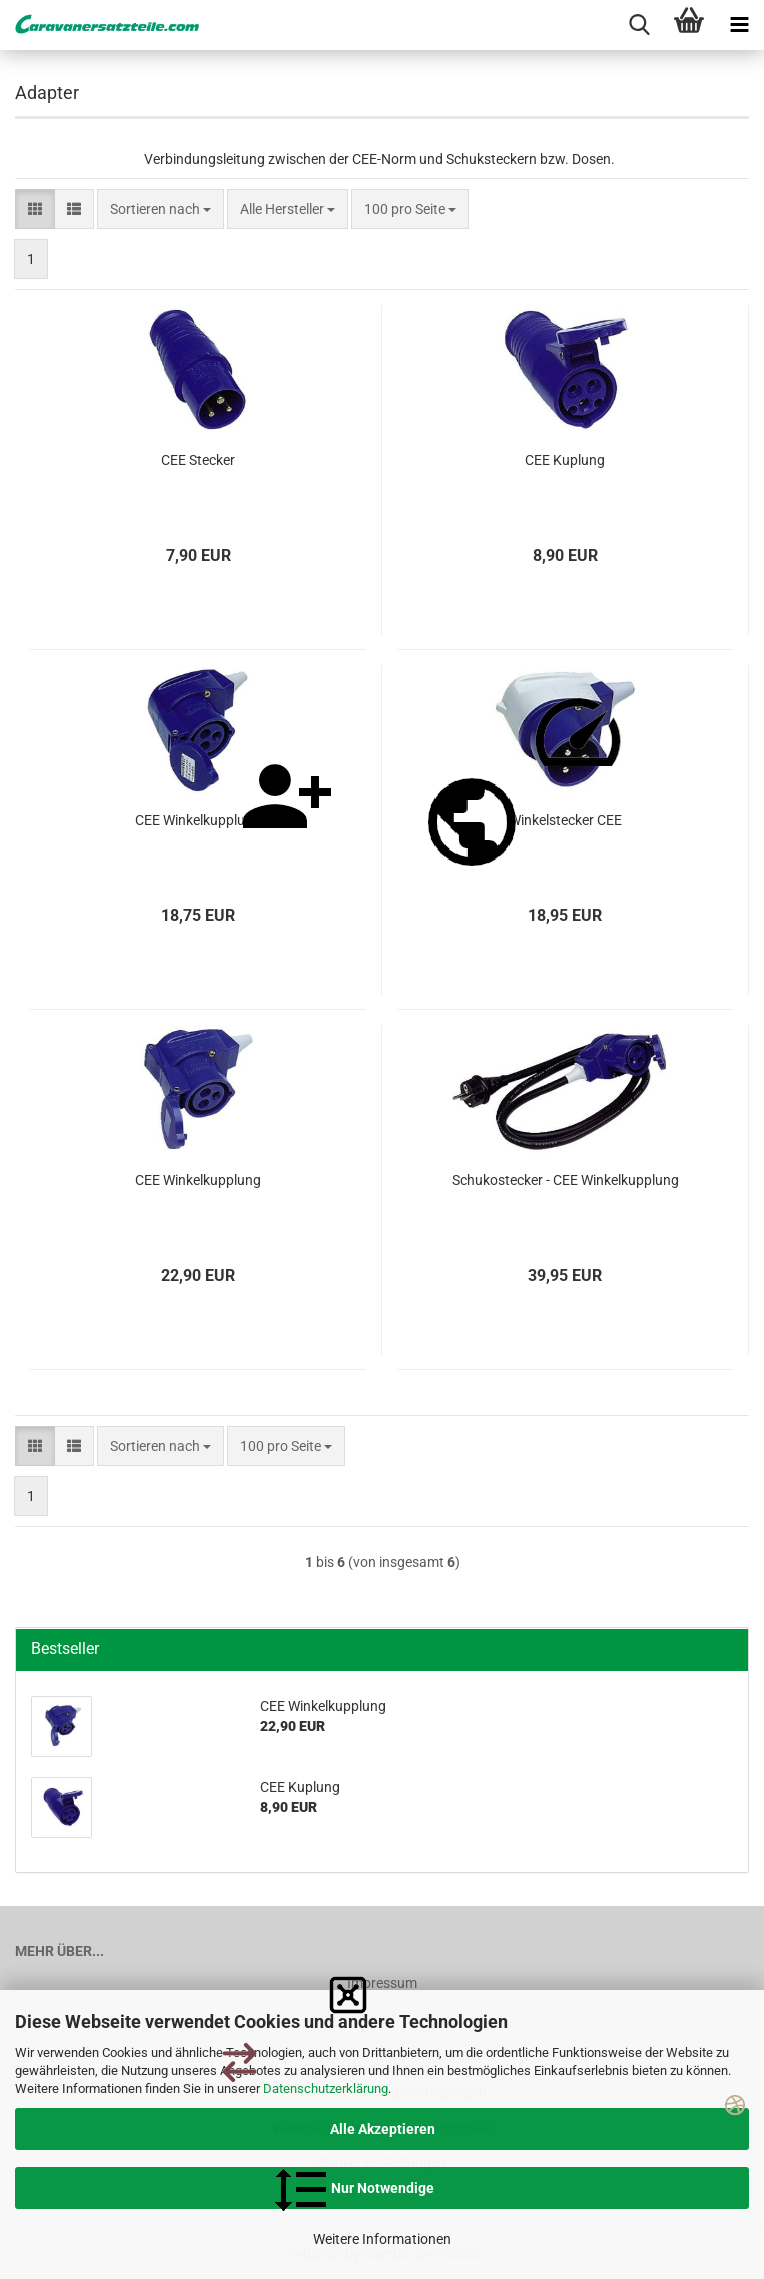  Describe the element at coordinates (287, 796) in the screenshot. I see `add a new contact or friend` at that location.